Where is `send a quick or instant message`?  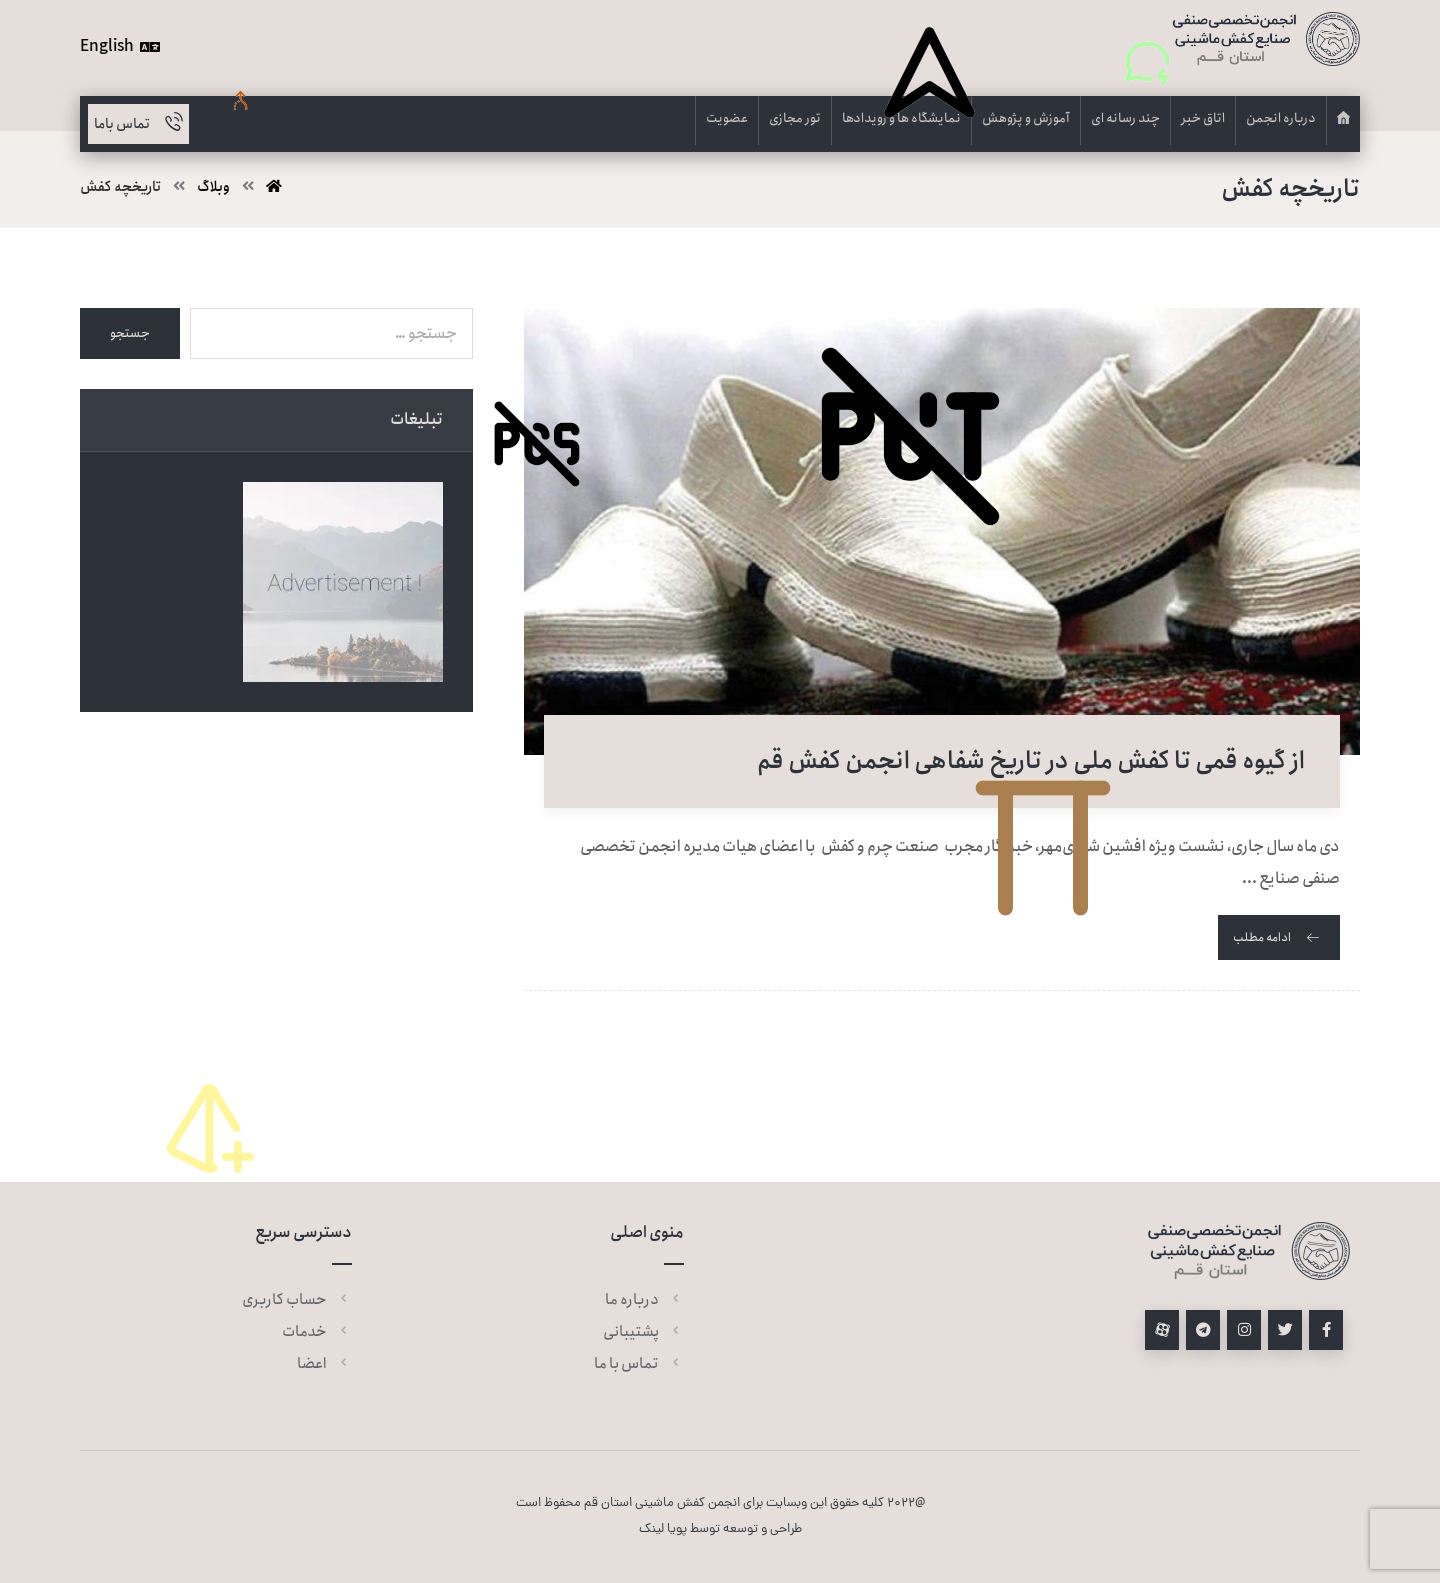 send a quick or instant message is located at coordinates (1147, 61).